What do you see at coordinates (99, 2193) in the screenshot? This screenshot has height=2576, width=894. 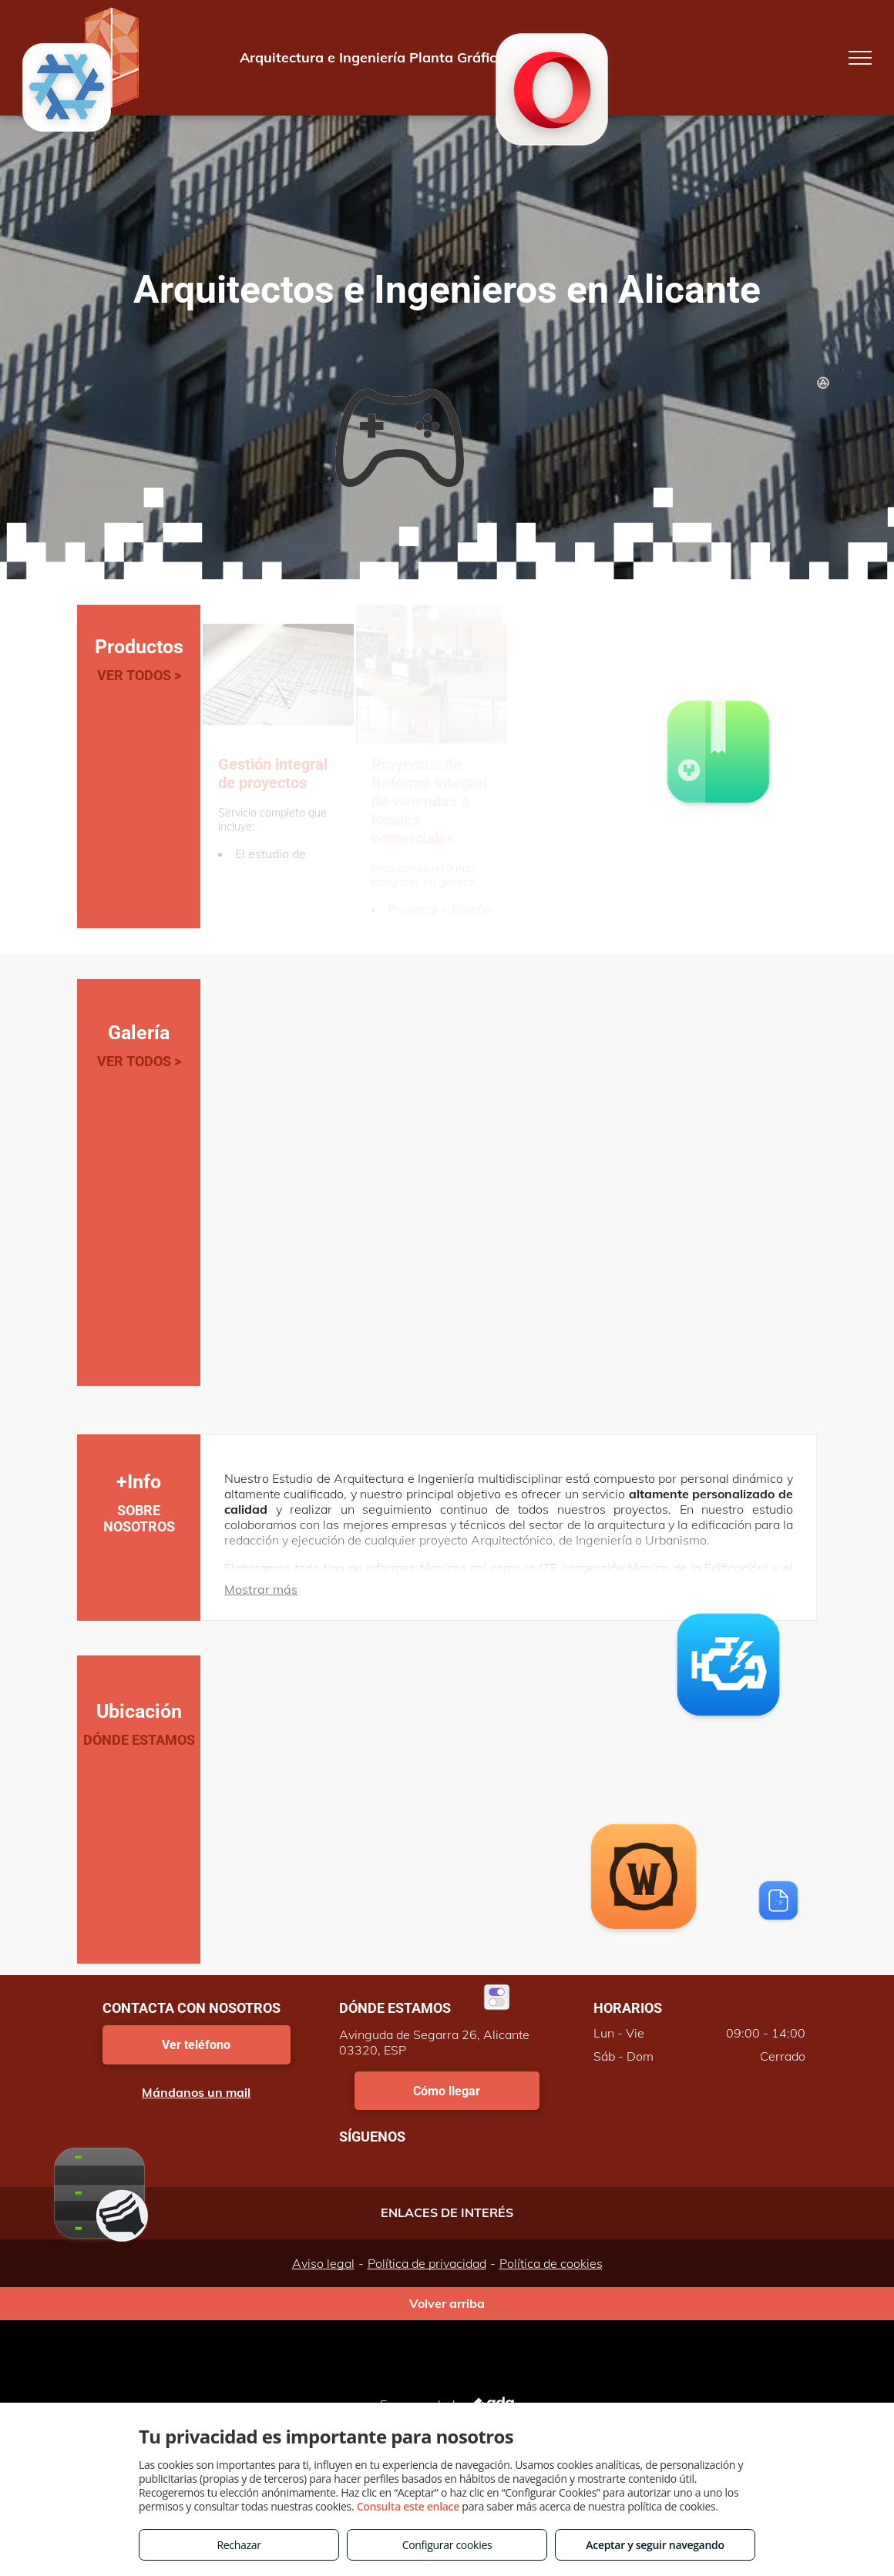 I see `configure kerberos authentication settings for network server` at bounding box center [99, 2193].